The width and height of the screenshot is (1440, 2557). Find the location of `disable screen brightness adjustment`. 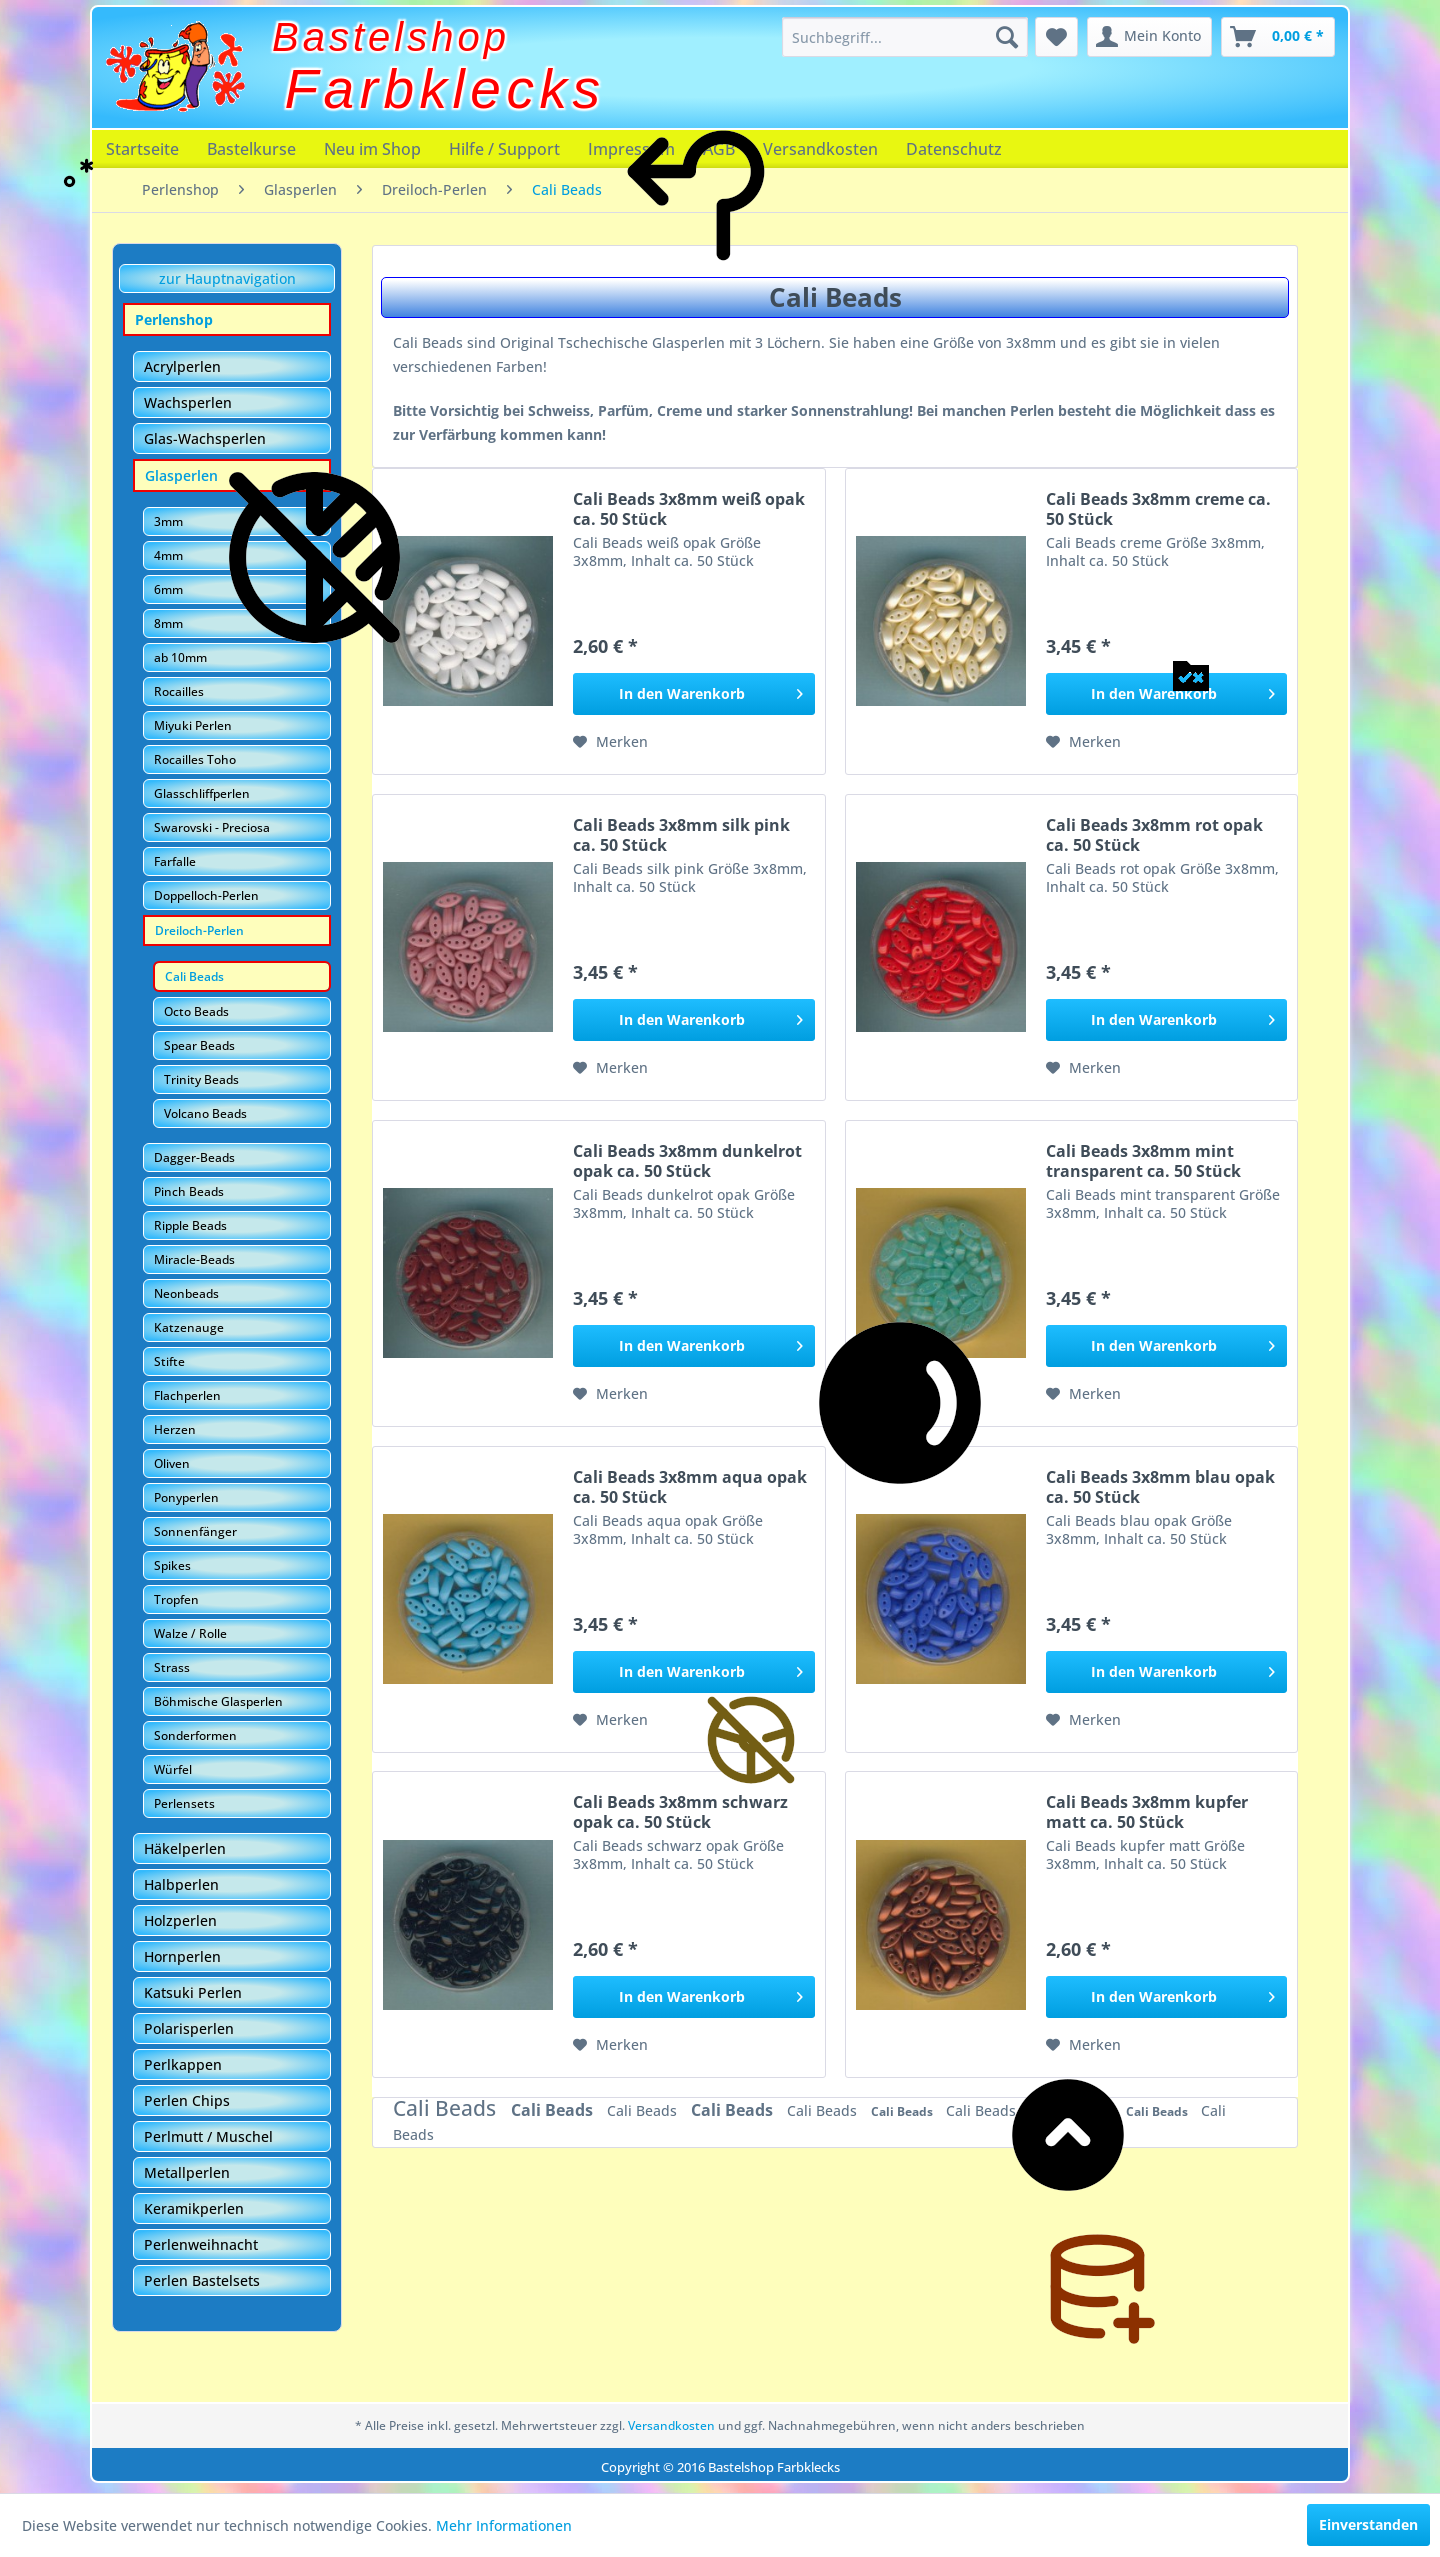

disable screen brightness adjustment is located at coordinates (314, 557).